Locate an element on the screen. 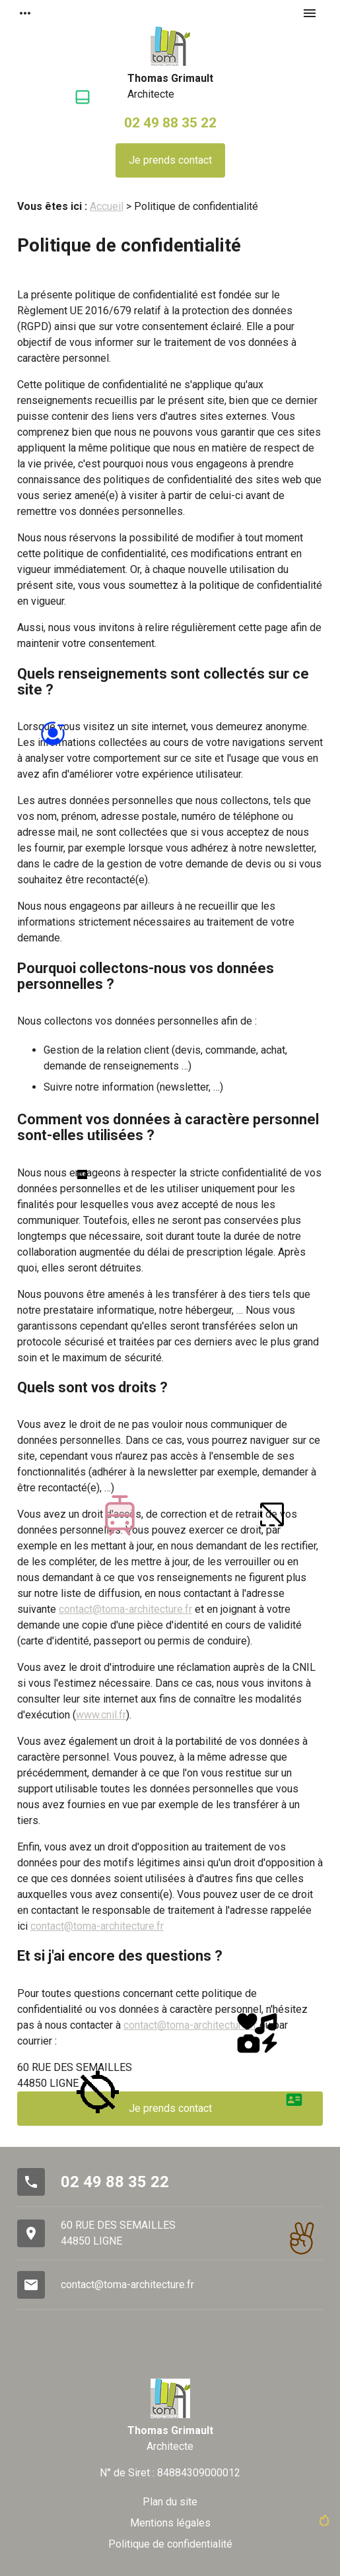  browse icon library or icon collection is located at coordinates (257, 2033).